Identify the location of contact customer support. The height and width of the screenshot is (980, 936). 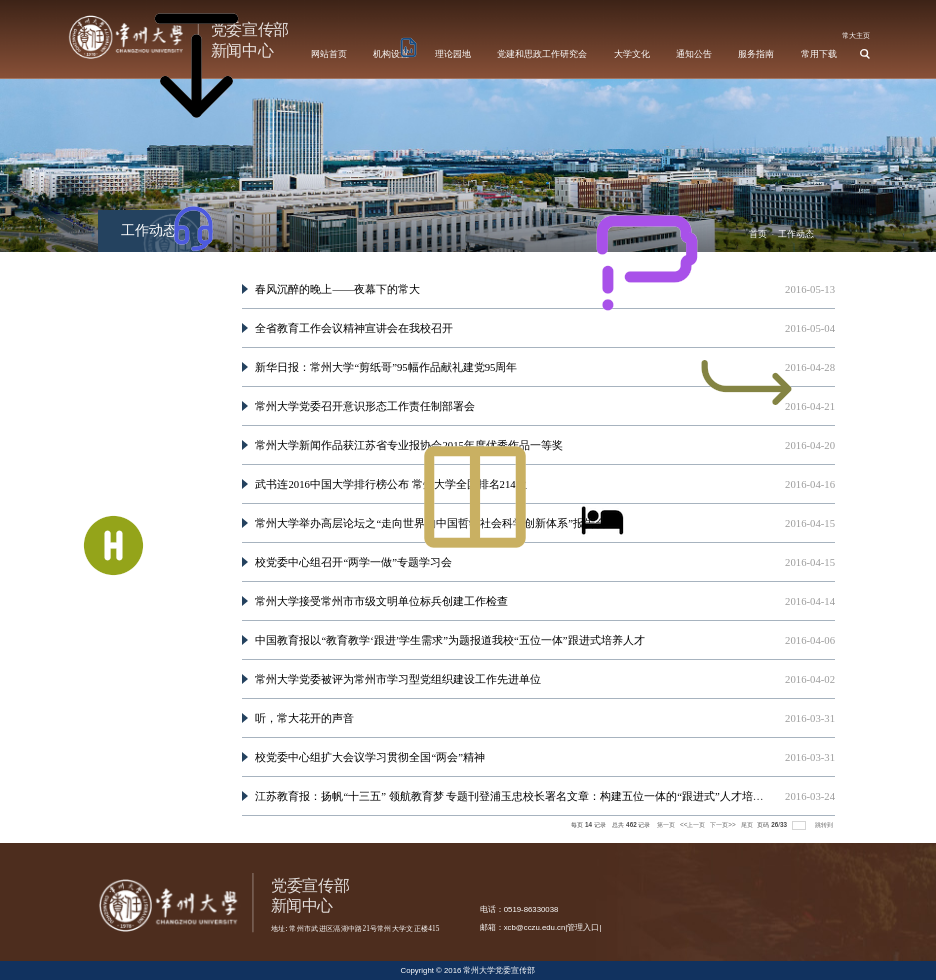
(193, 227).